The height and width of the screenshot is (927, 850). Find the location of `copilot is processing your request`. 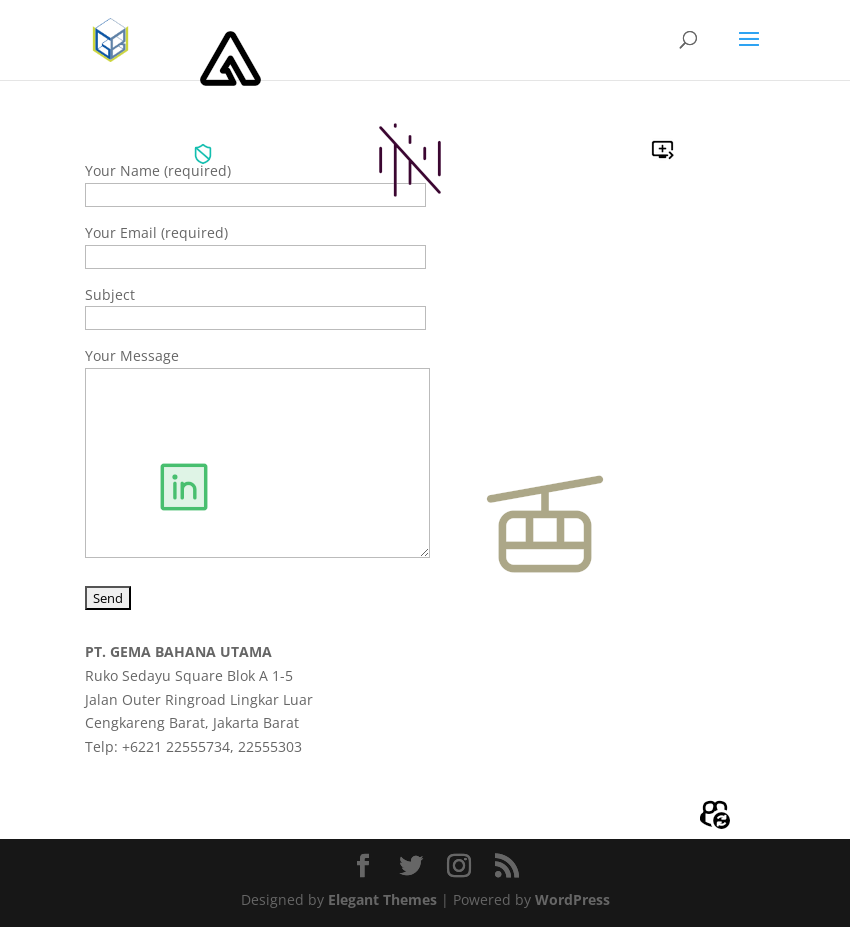

copilot is processing your request is located at coordinates (715, 814).